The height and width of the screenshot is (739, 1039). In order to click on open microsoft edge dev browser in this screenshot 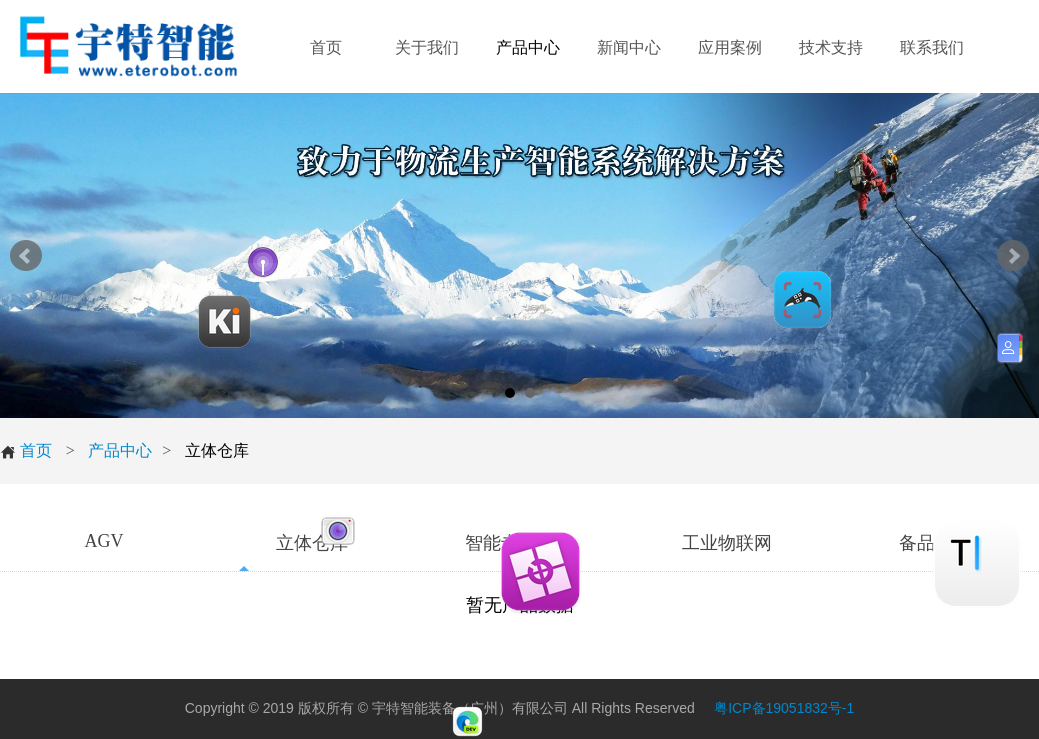, I will do `click(467, 721)`.